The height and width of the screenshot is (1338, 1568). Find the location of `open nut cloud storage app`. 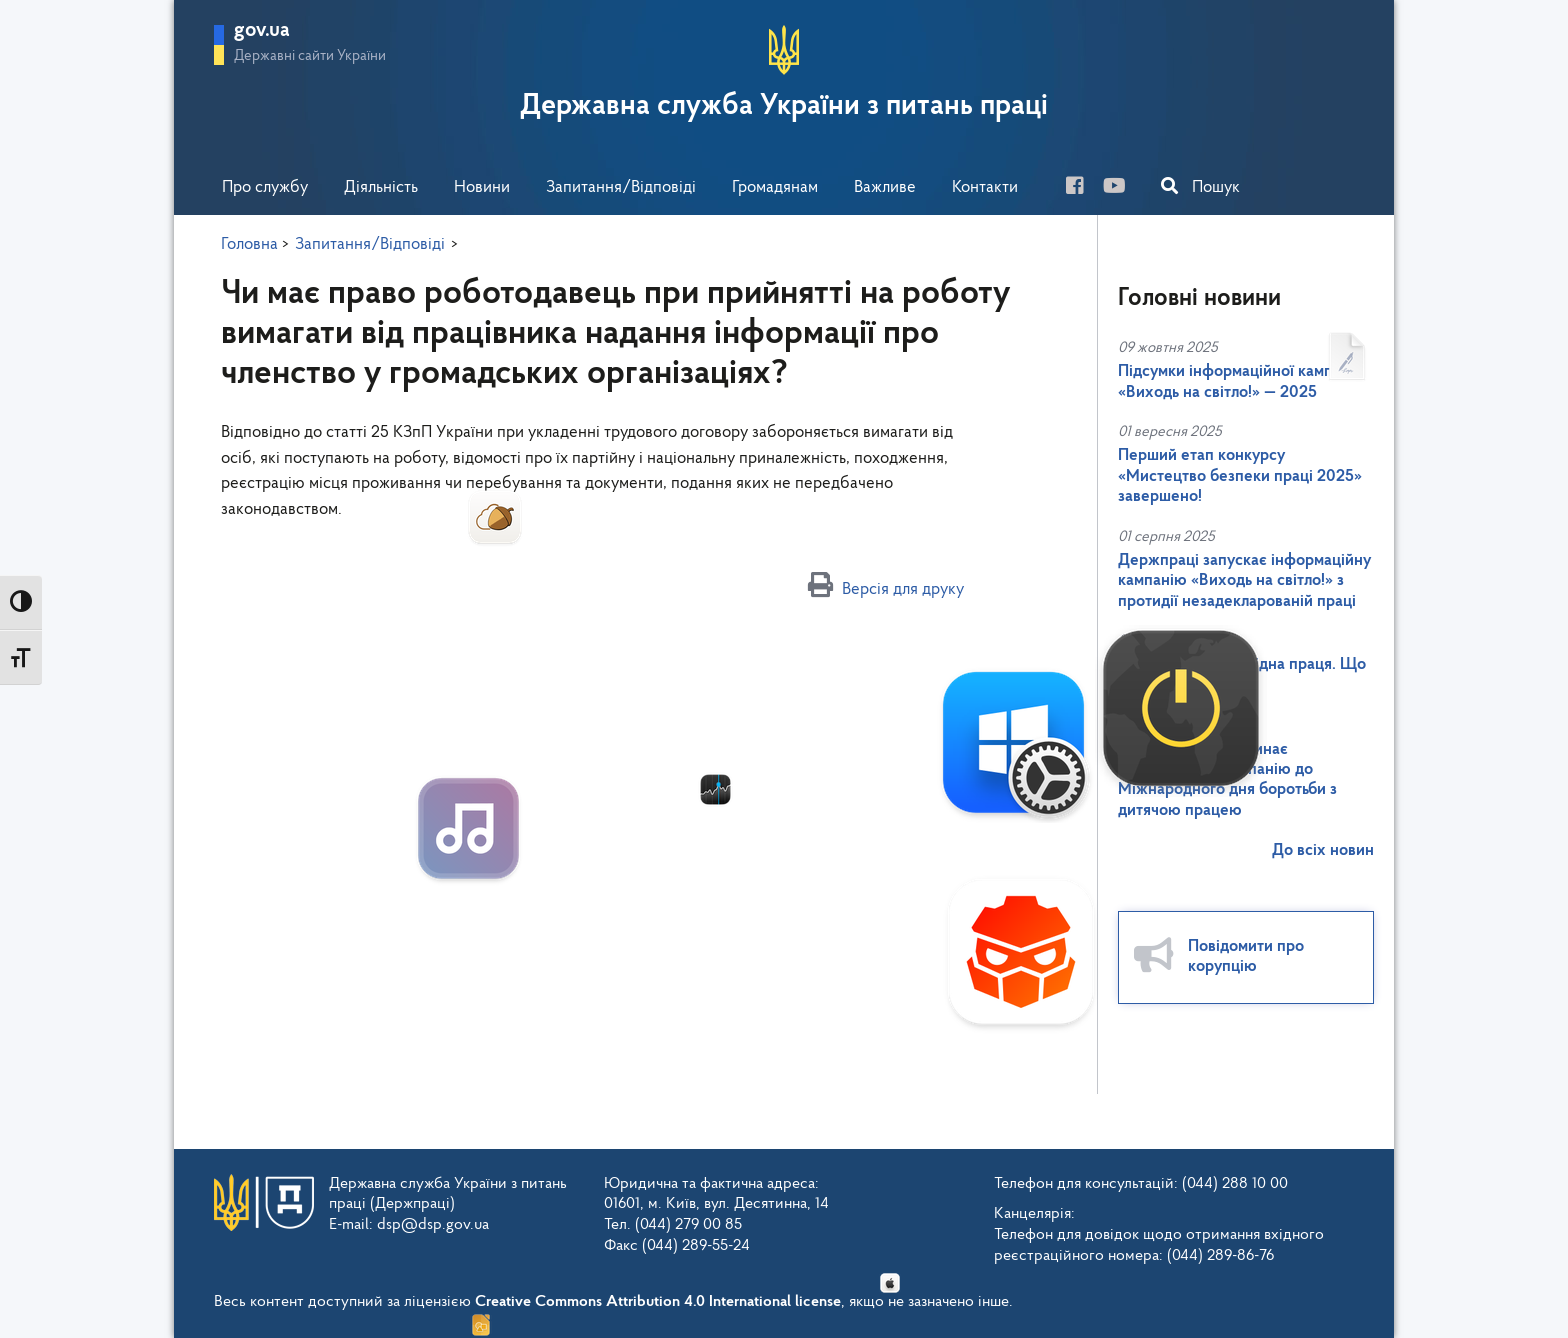

open nut cloud storage app is located at coordinates (495, 517).